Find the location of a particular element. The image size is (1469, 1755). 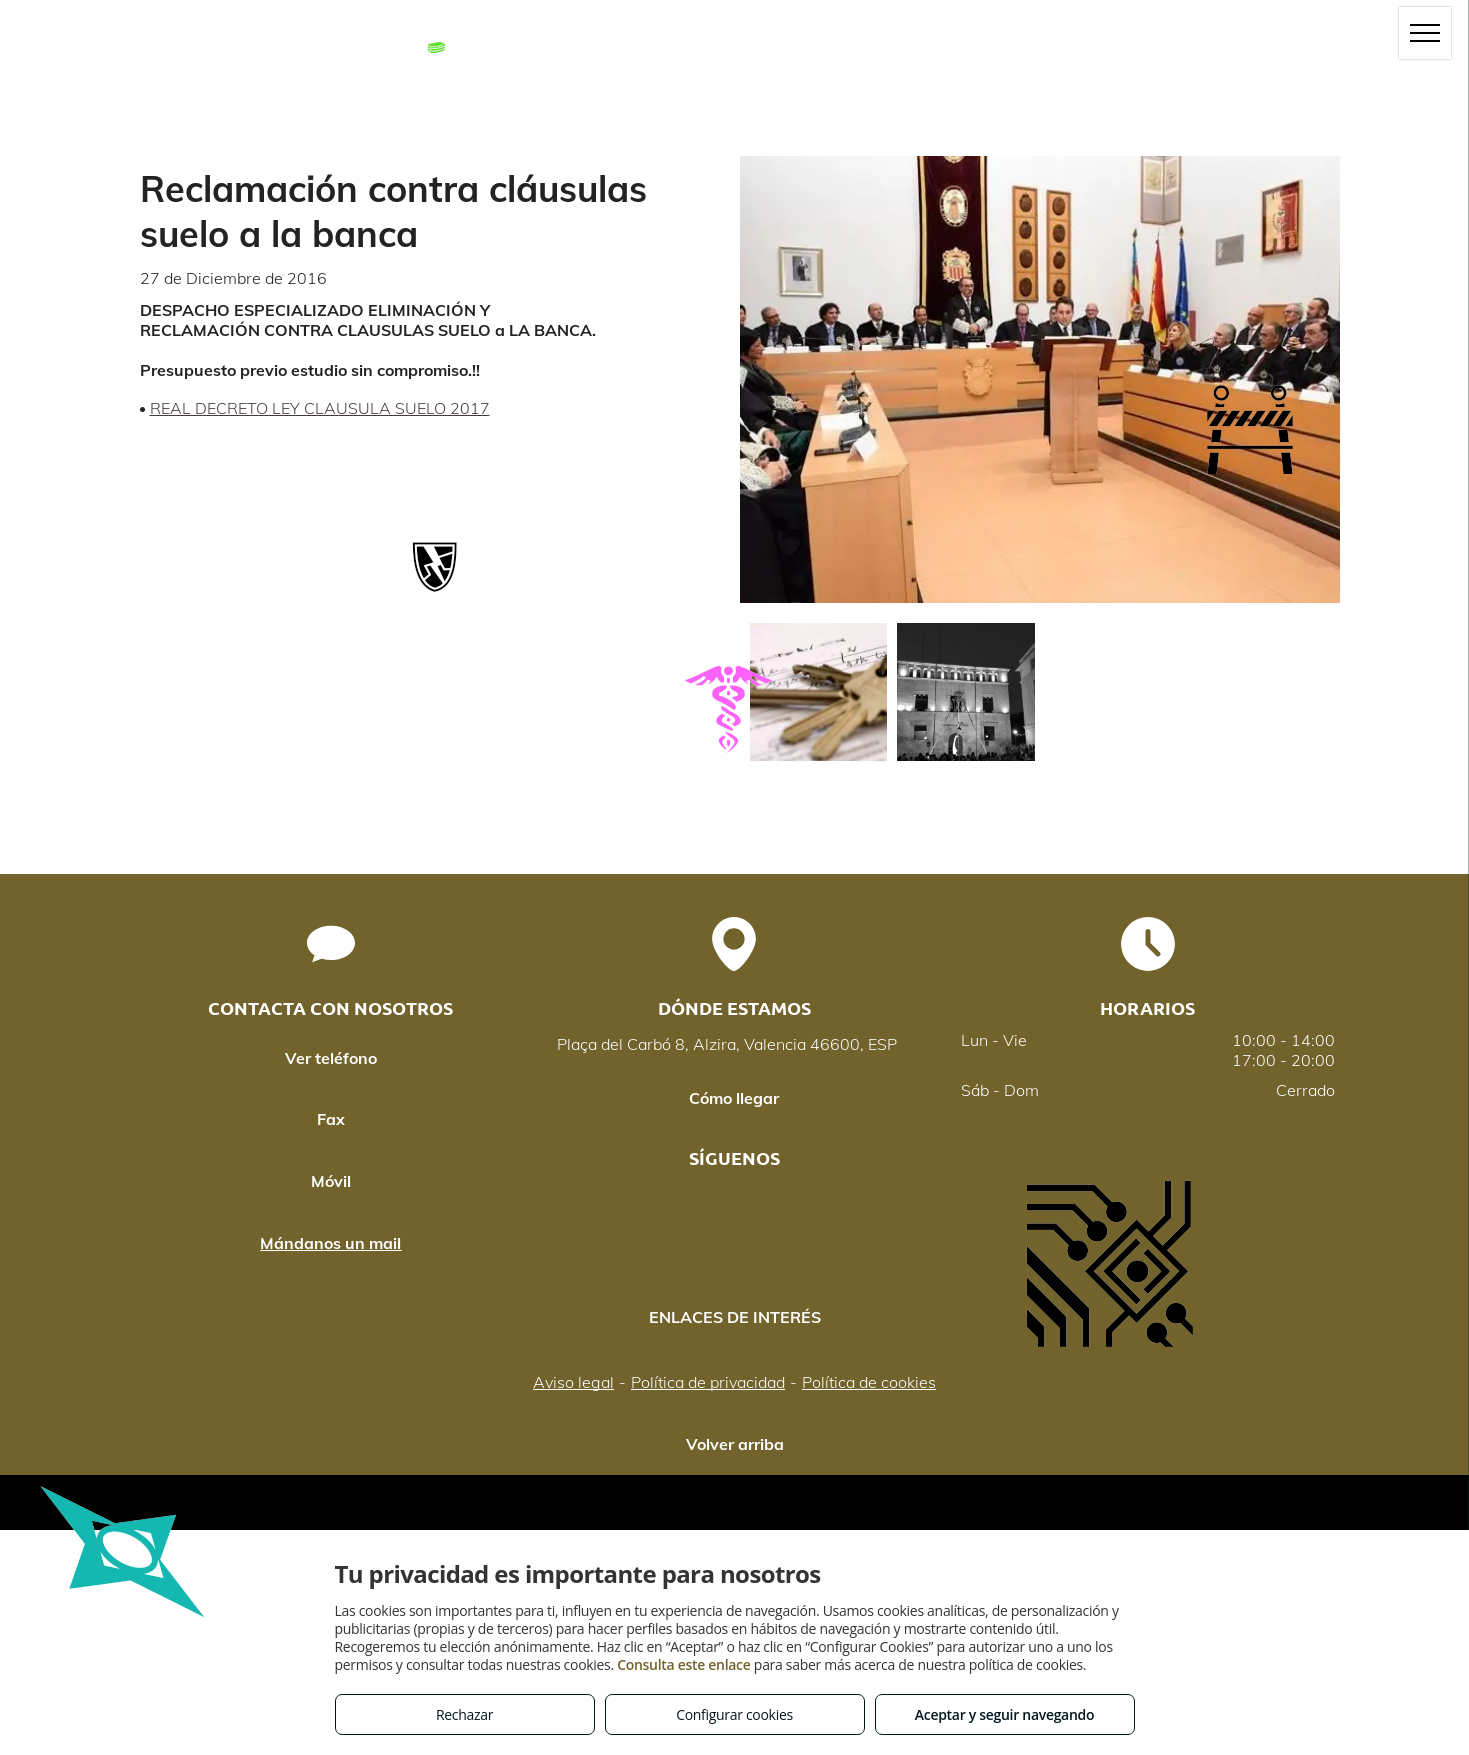

indicates broken or compromised security status is located at coordinates (435, 567).